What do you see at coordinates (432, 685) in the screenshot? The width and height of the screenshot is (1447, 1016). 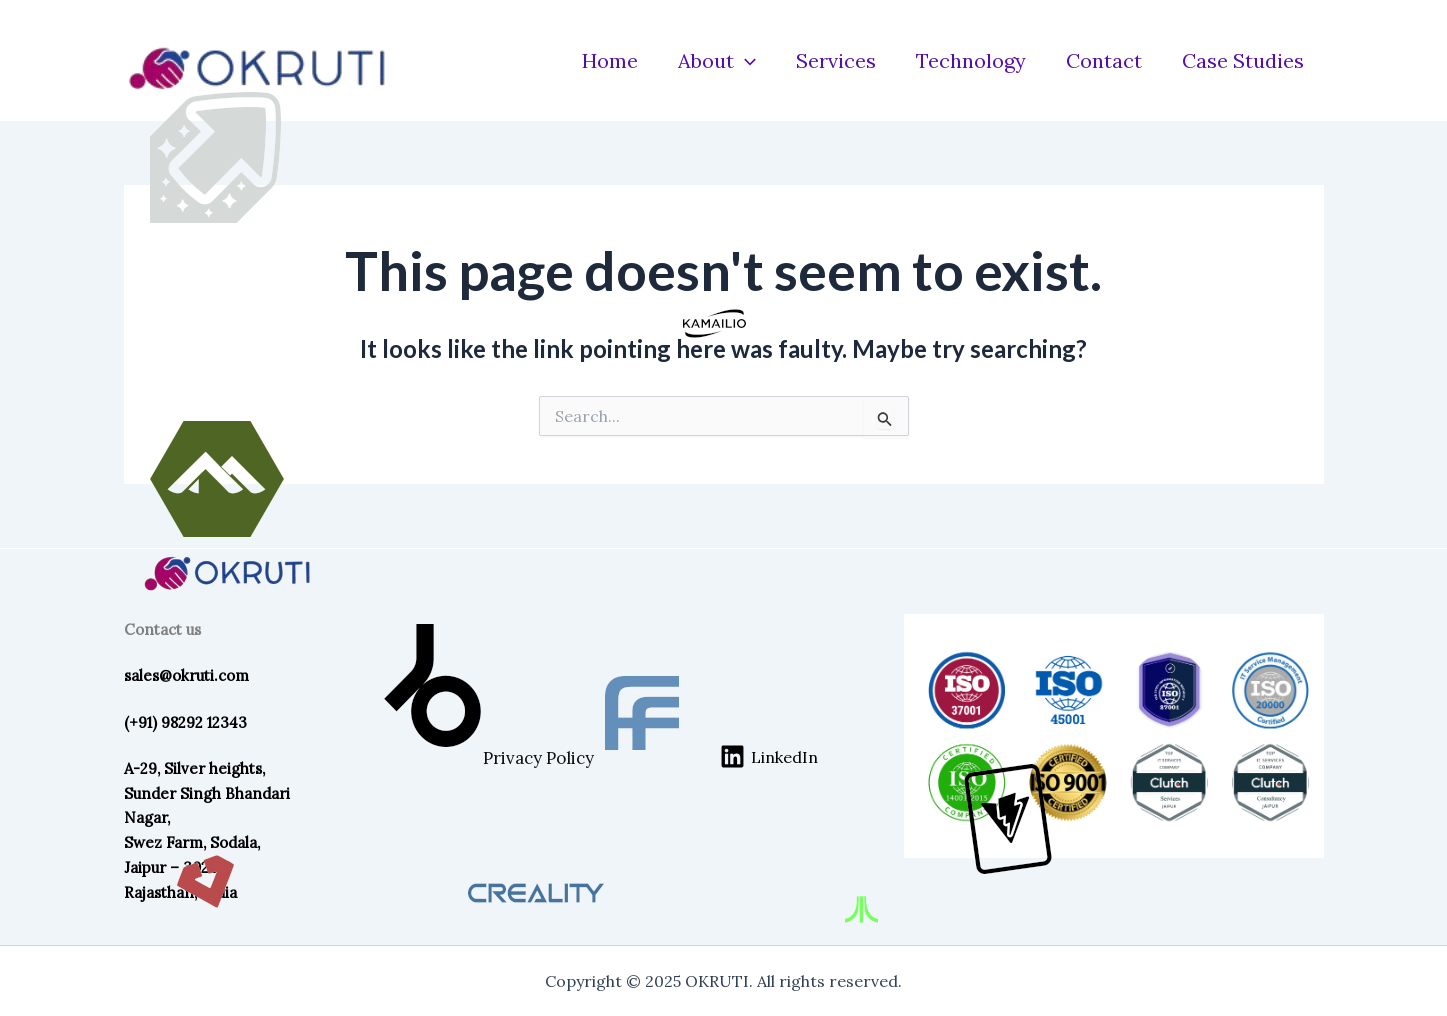 I see `open the Beatport app or website` at bounding box center [432, 685].